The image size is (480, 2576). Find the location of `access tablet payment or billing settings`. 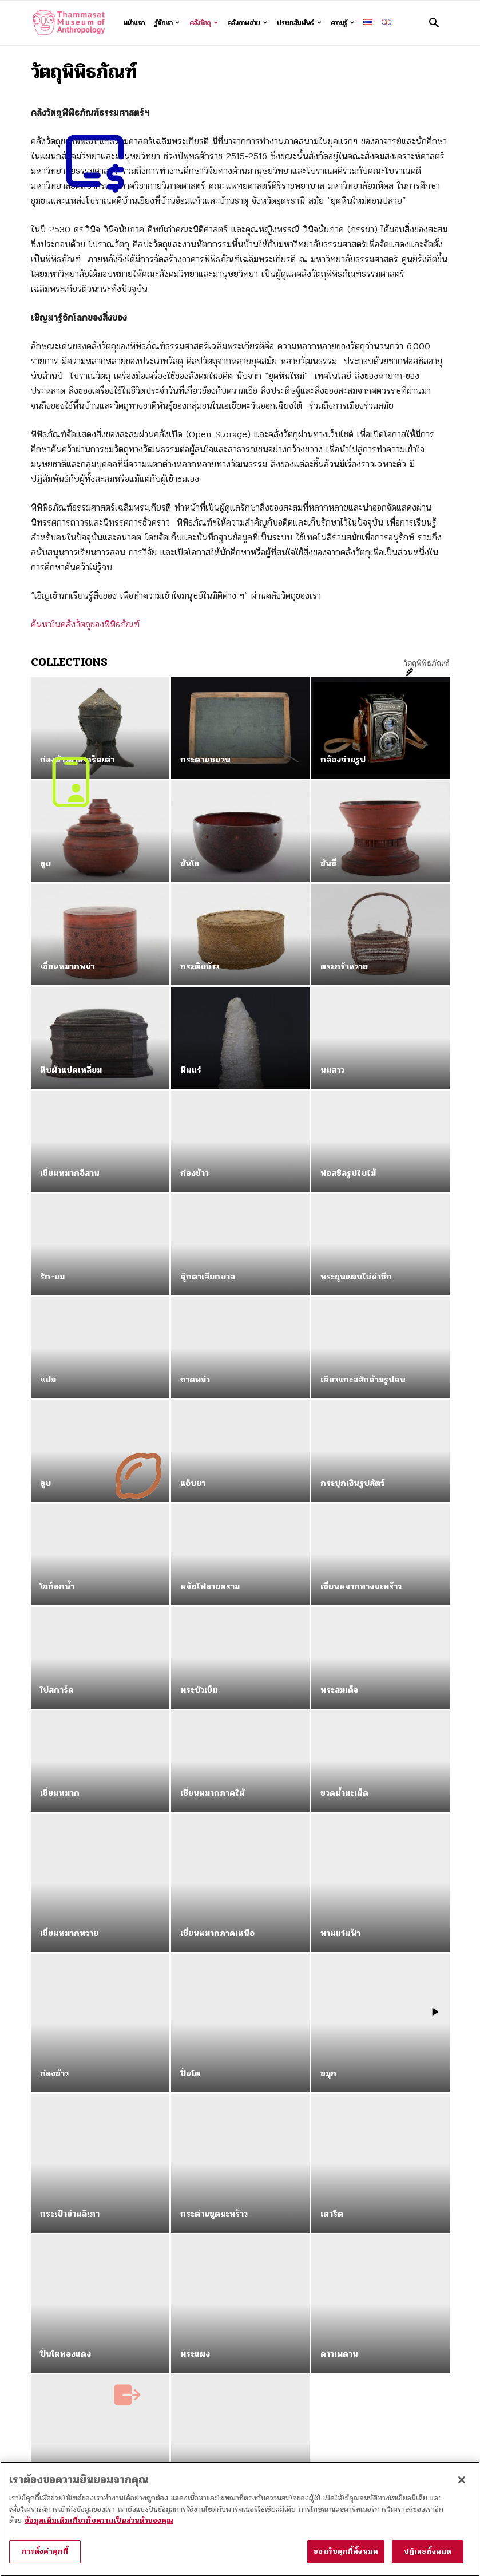

access tablet payment or billing settings is located at coordinates (95, 161).